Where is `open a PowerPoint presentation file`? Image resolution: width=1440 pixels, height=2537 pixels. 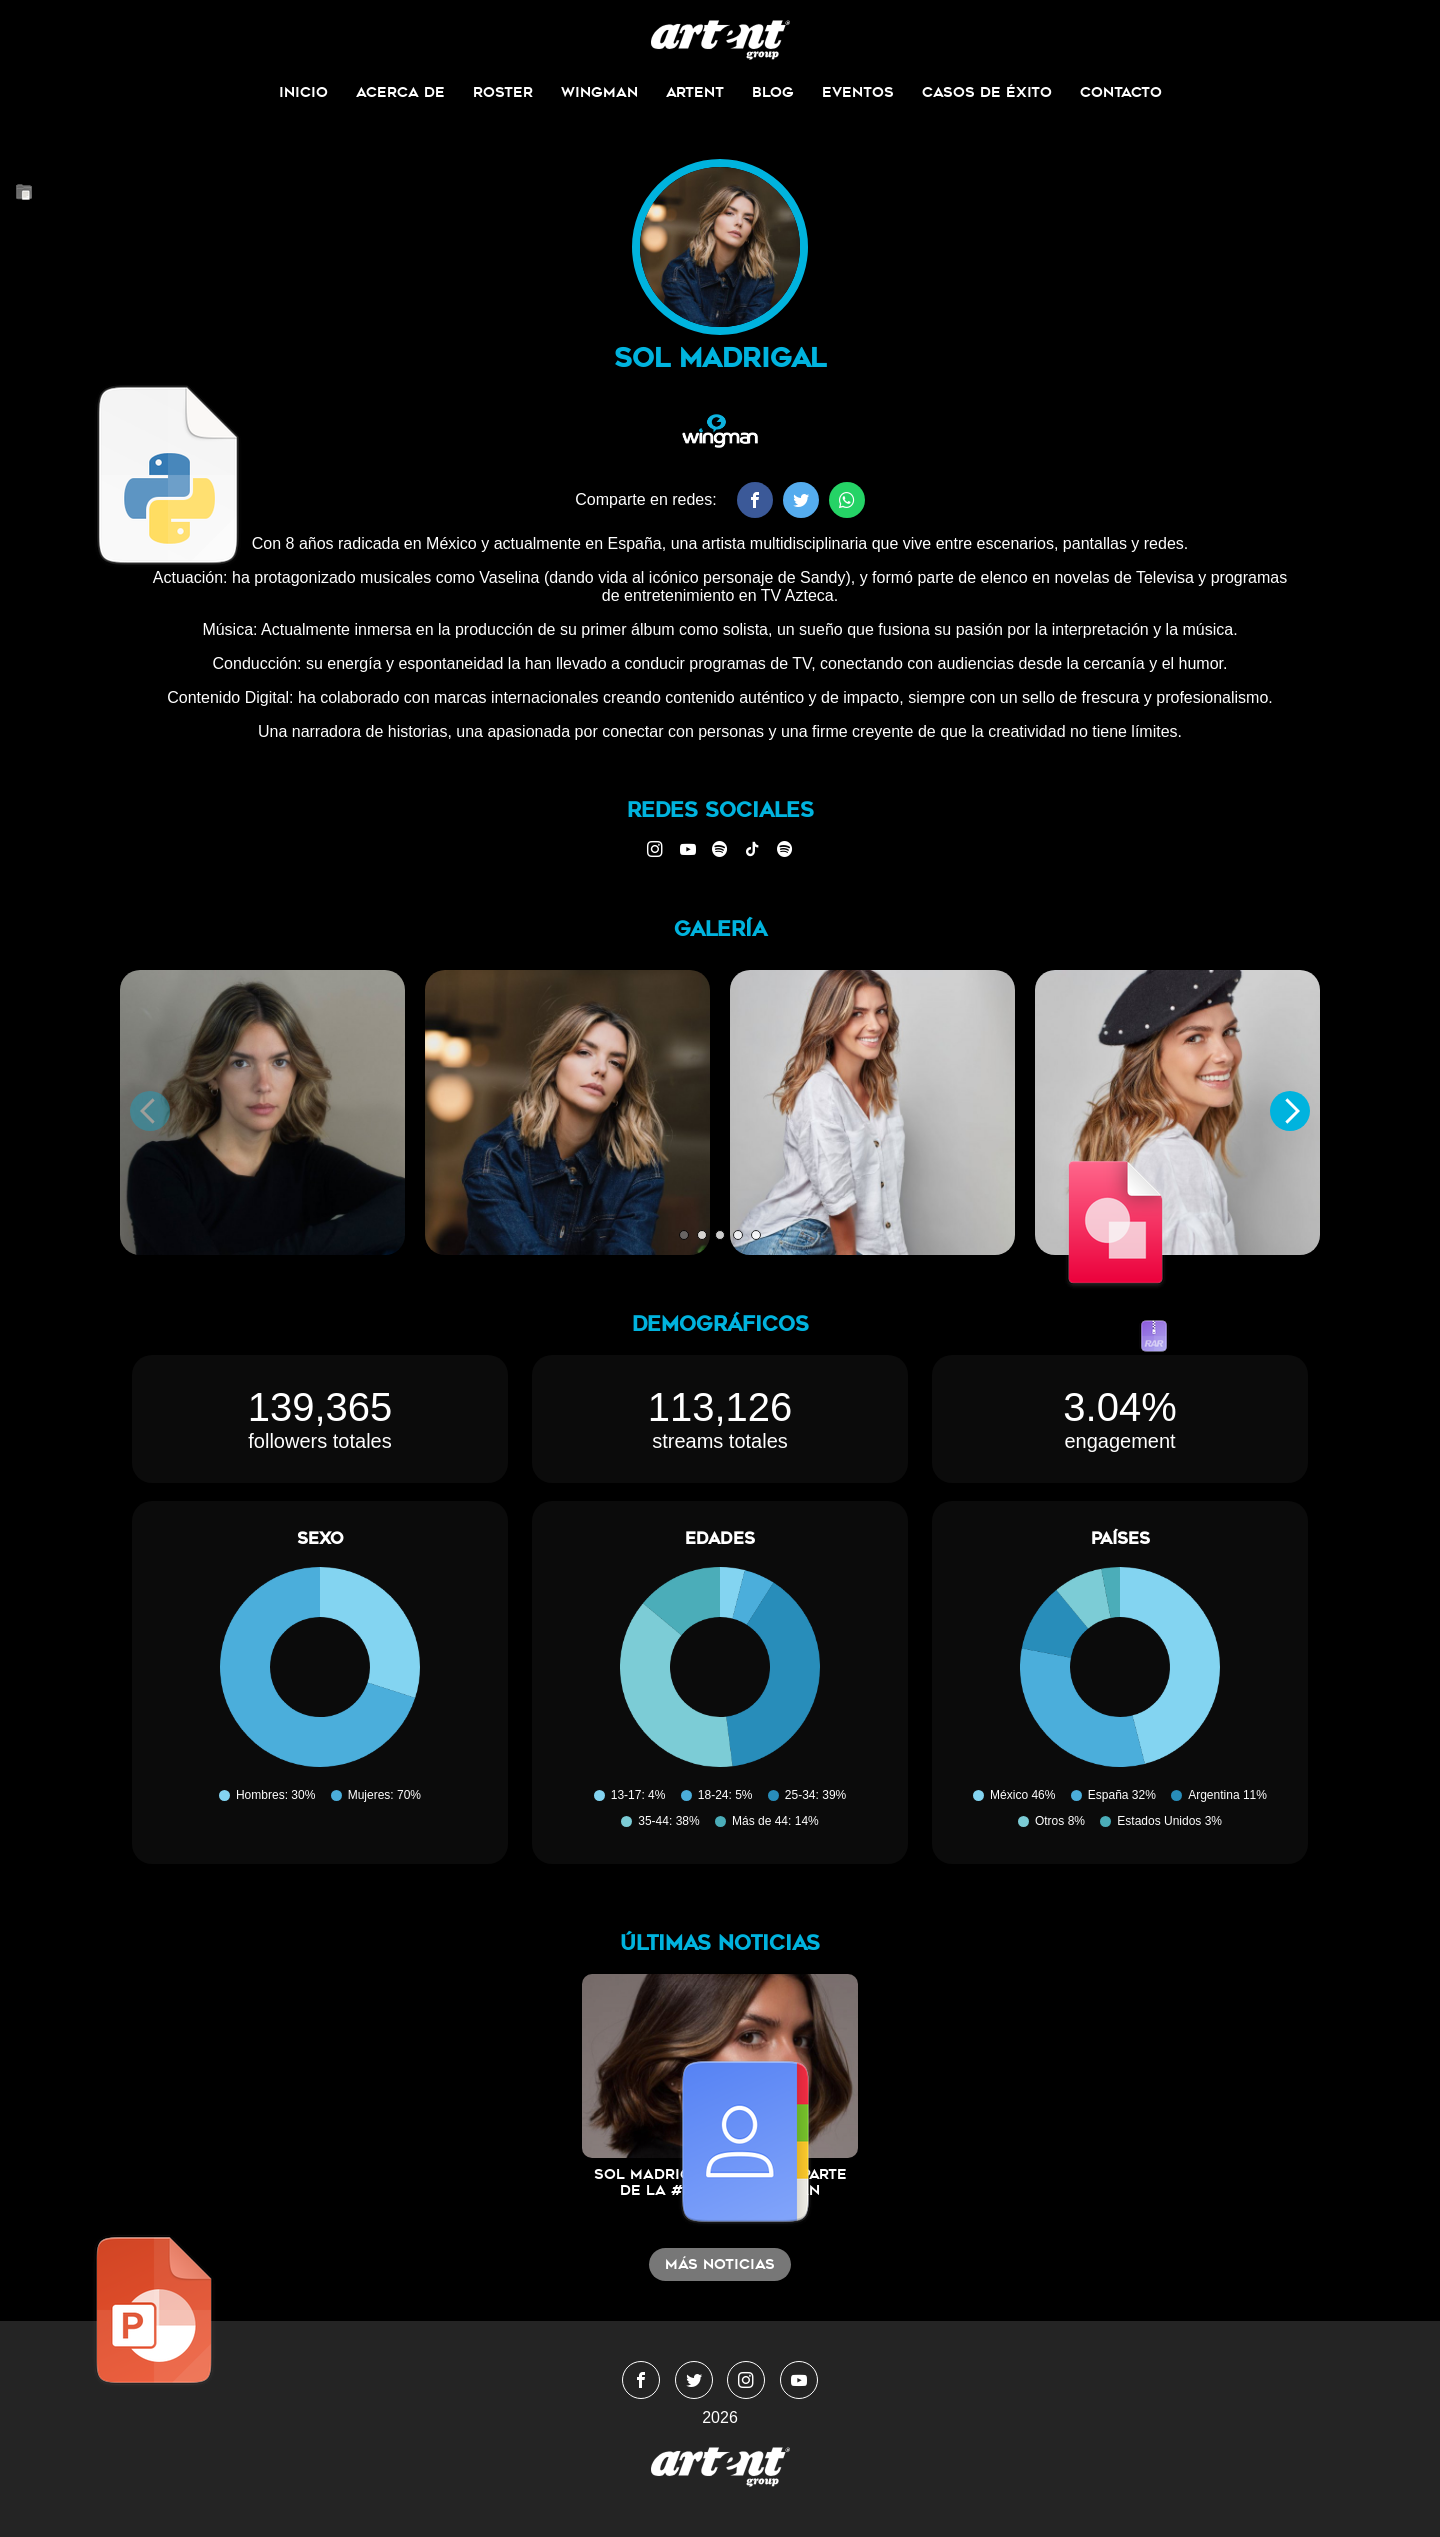 open a PowerPoint presentation file is located at coordinates (154, 2310).